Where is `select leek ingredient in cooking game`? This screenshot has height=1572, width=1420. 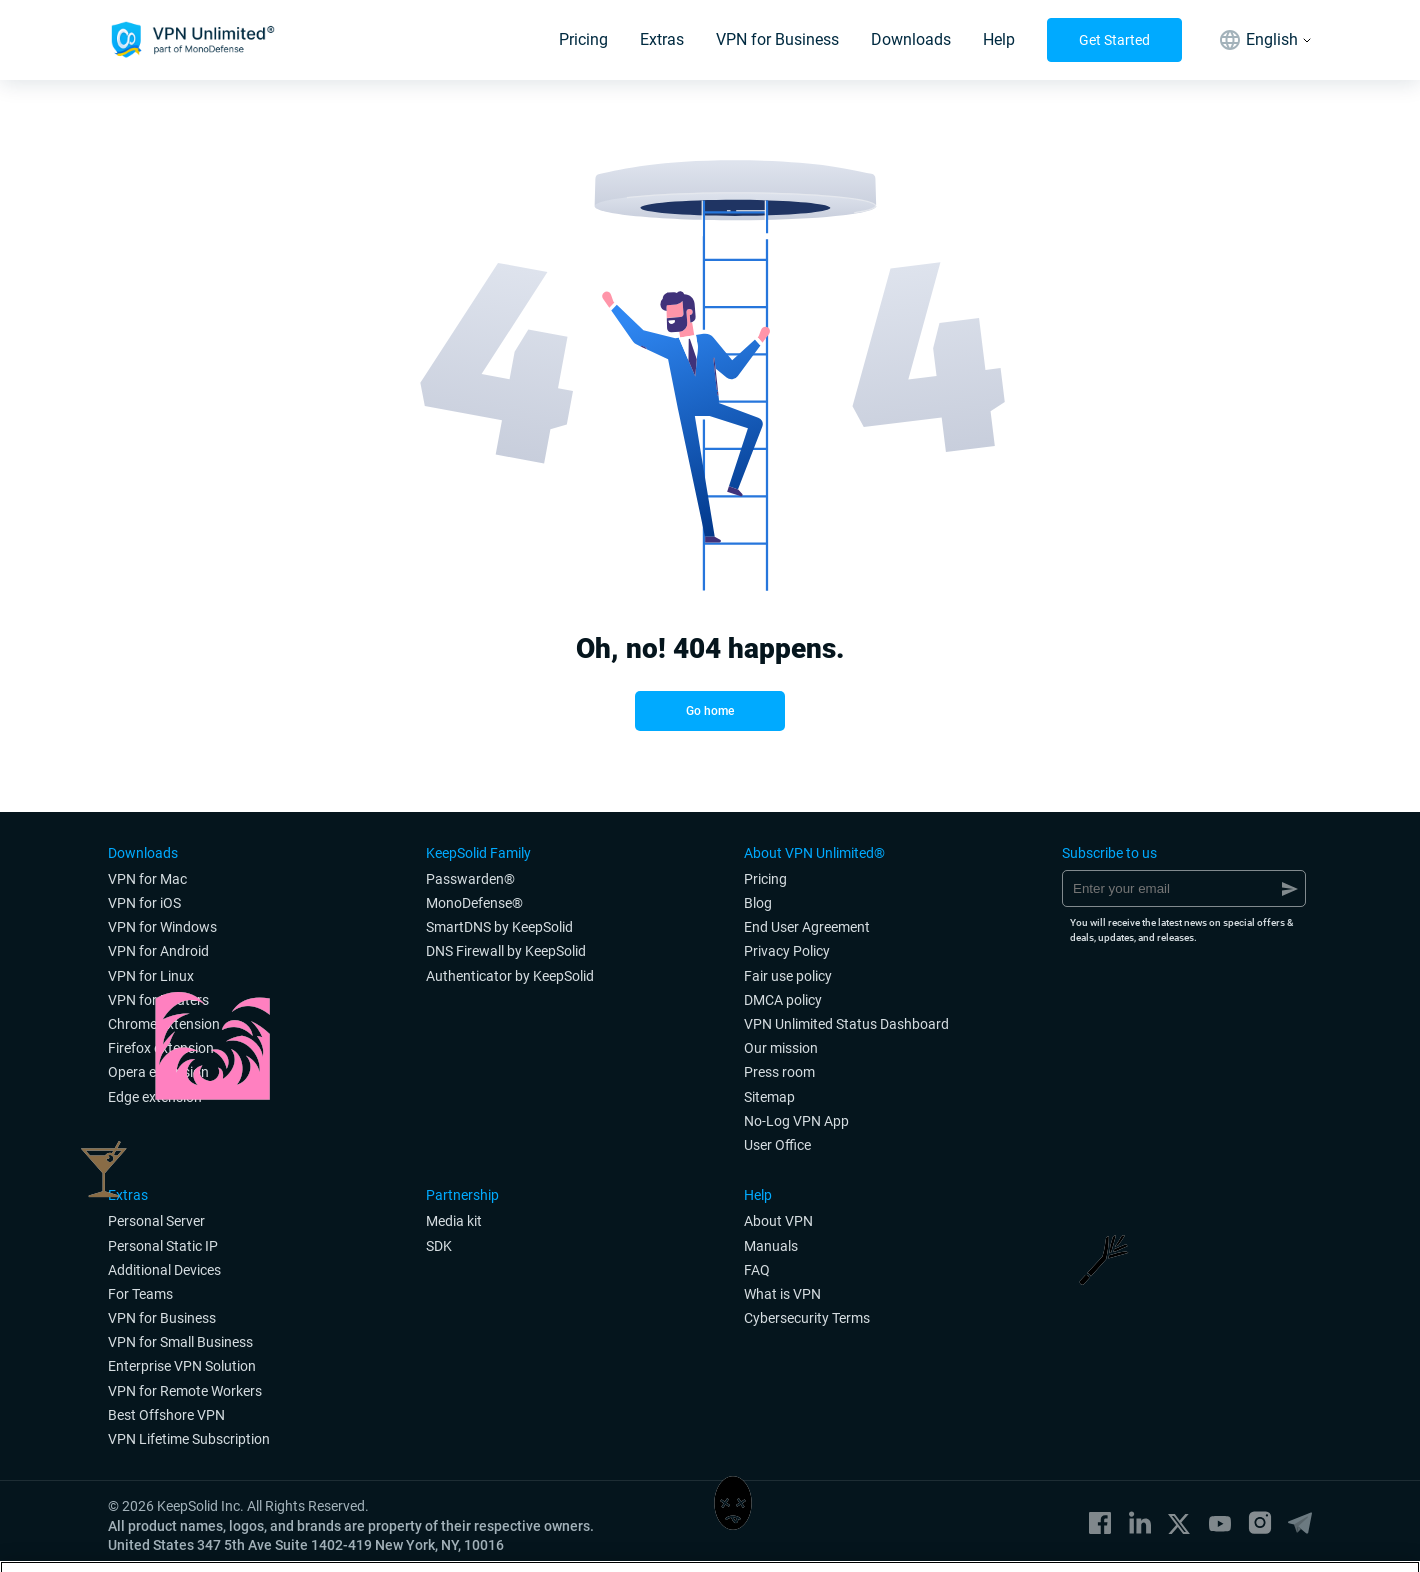 select leek ingredient in cooking game is located at coordinates (1104, 1260).